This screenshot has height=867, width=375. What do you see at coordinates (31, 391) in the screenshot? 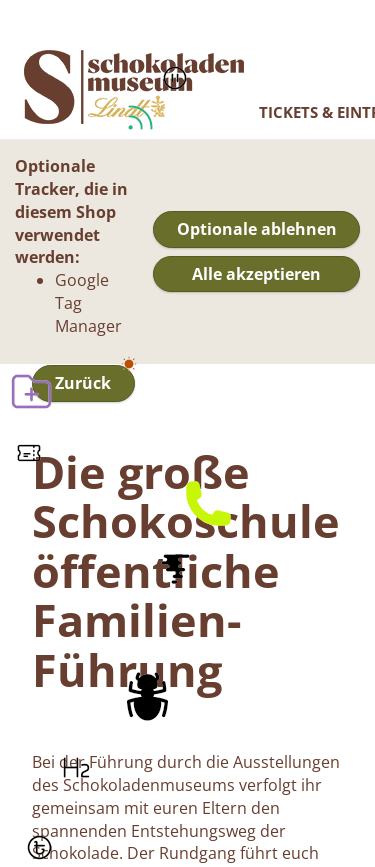
I see `create a new folder` at bounding box center [31, 391].